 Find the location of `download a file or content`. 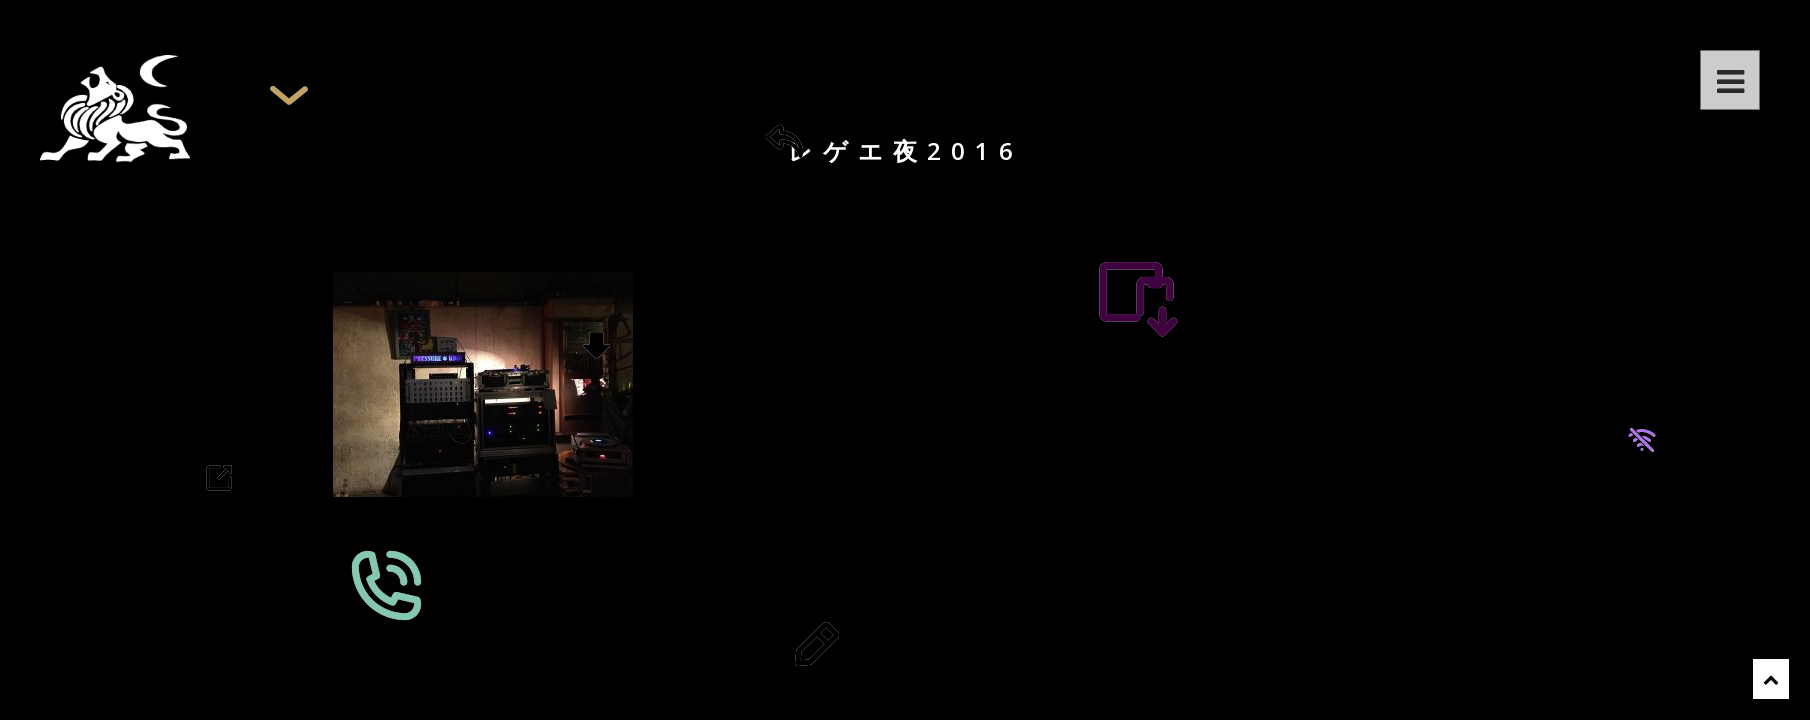

download a file or content is located at coordinates (596, 344).